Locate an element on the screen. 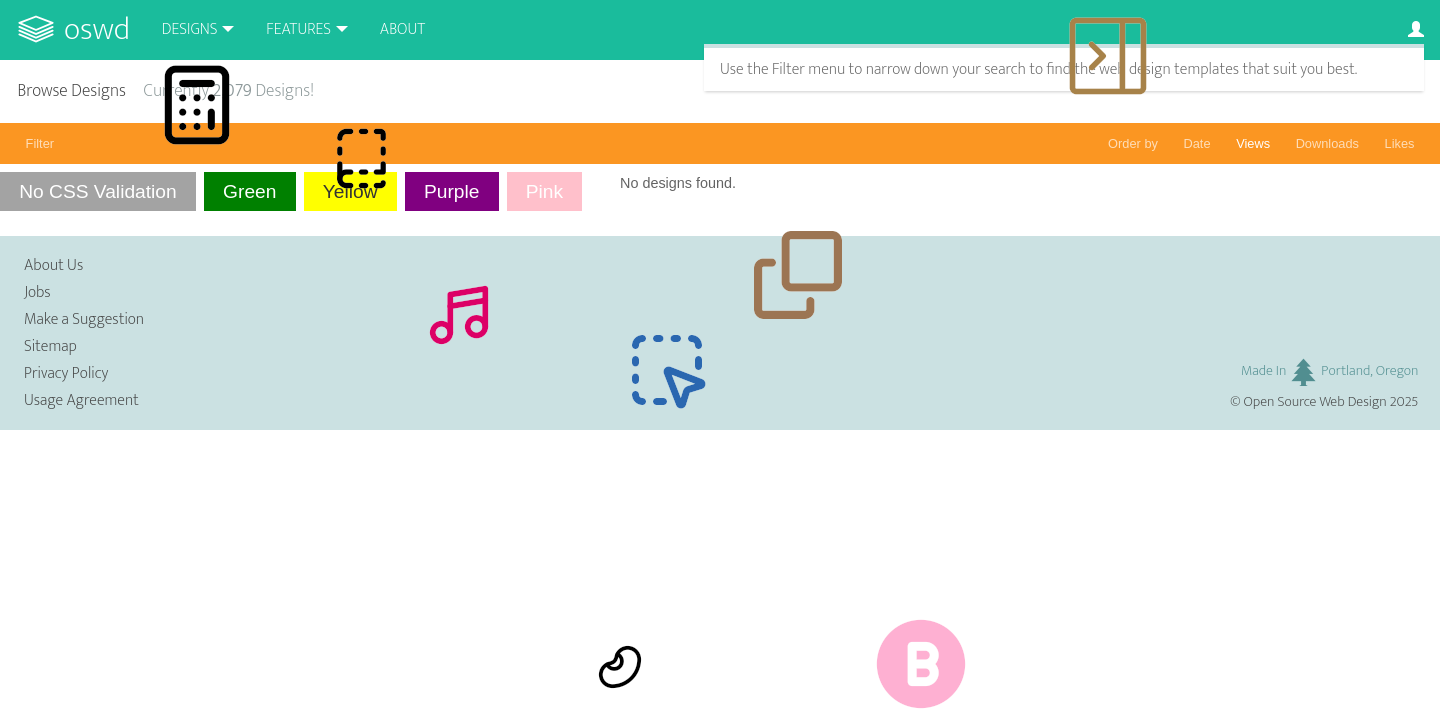 This screenshot has height=720, width=1440. copy to clipboard is located at coordinates (798, 275).